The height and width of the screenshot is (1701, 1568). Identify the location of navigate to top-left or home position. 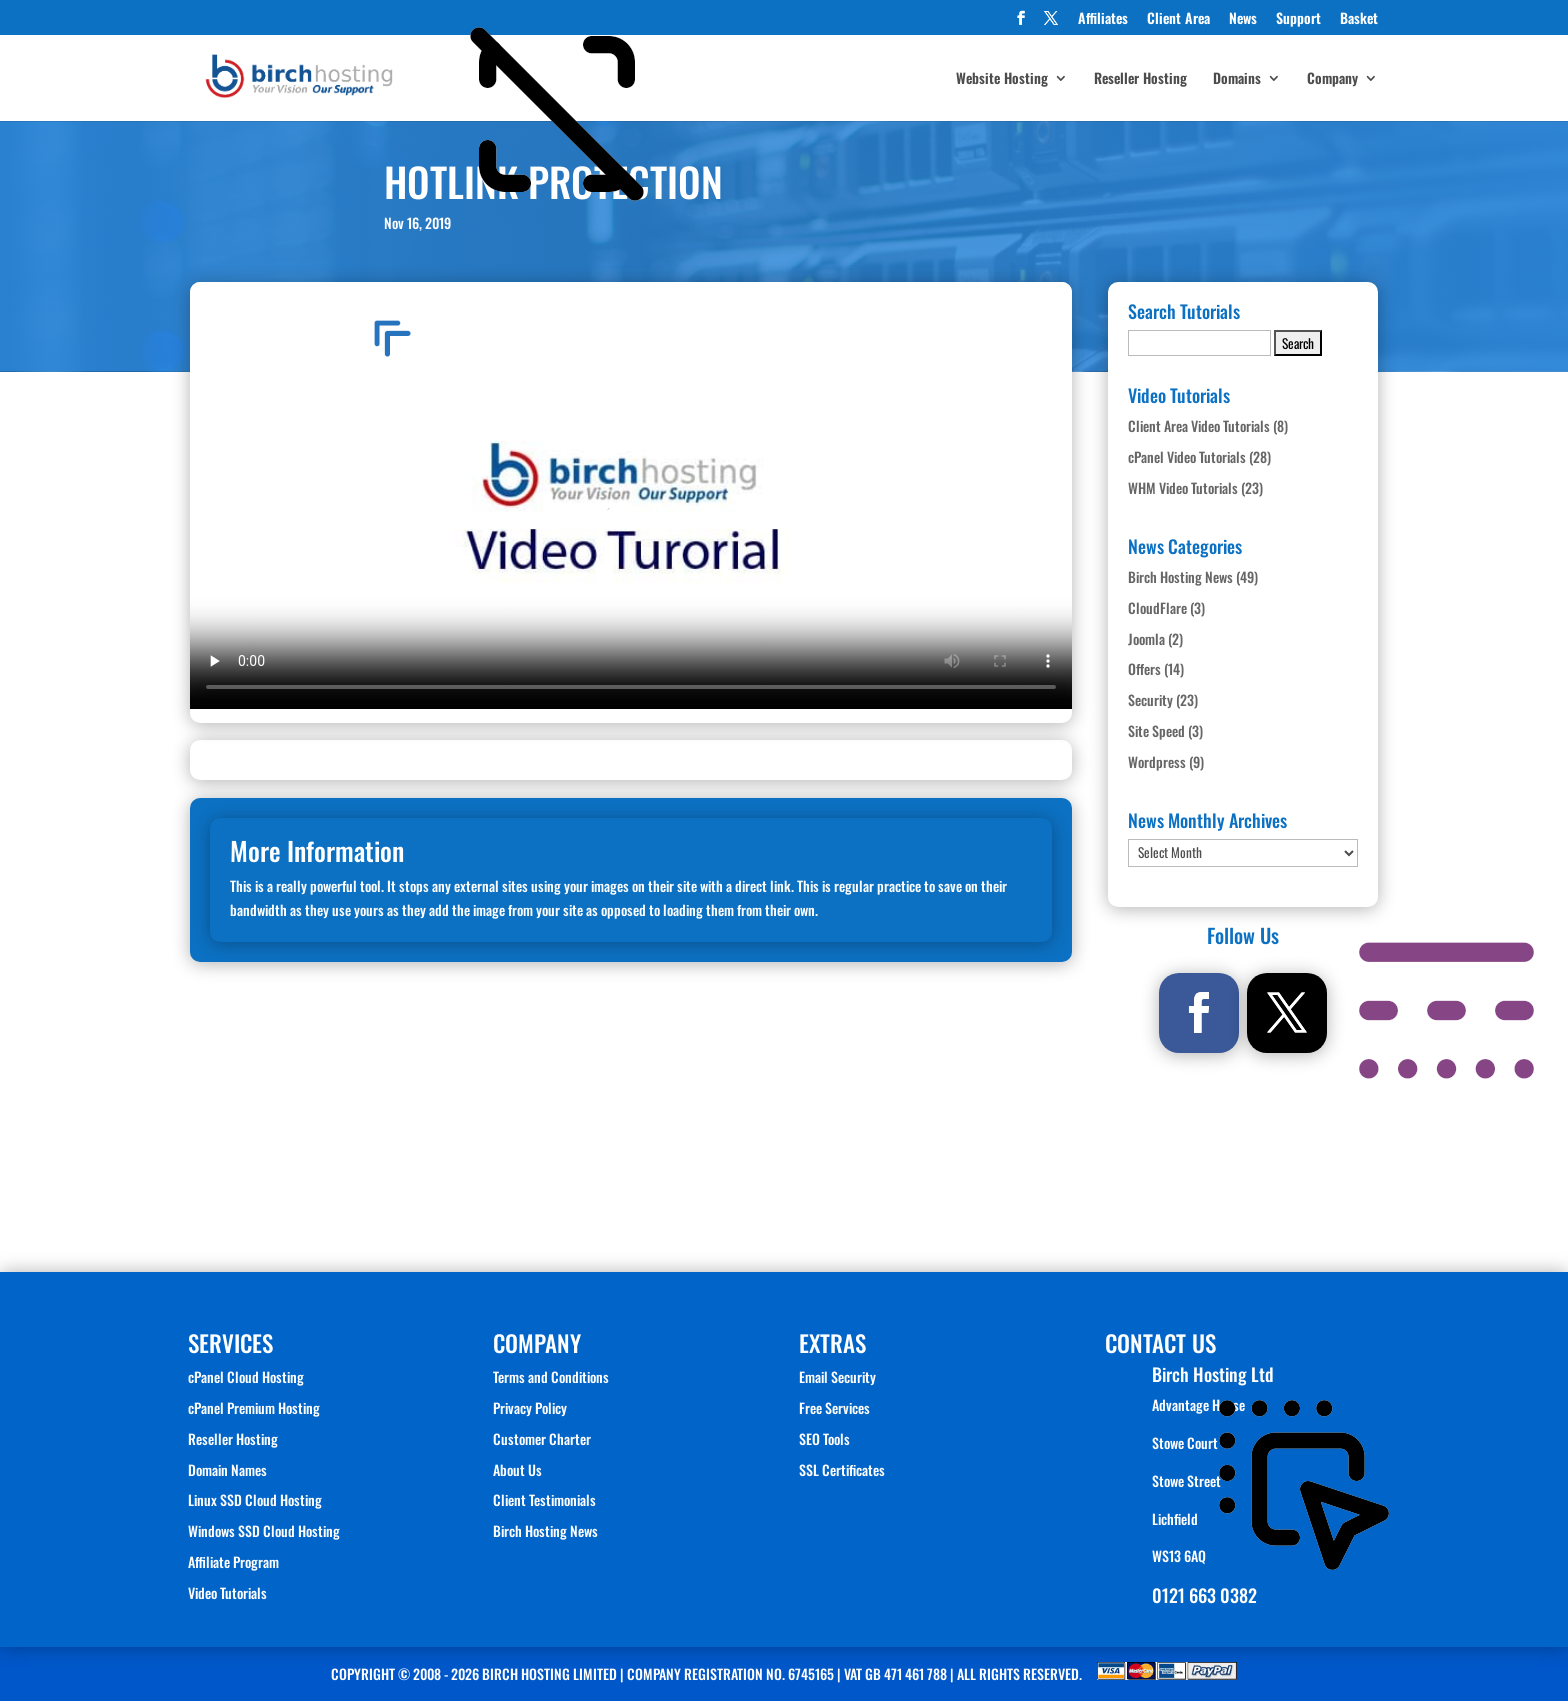
(390, 336).